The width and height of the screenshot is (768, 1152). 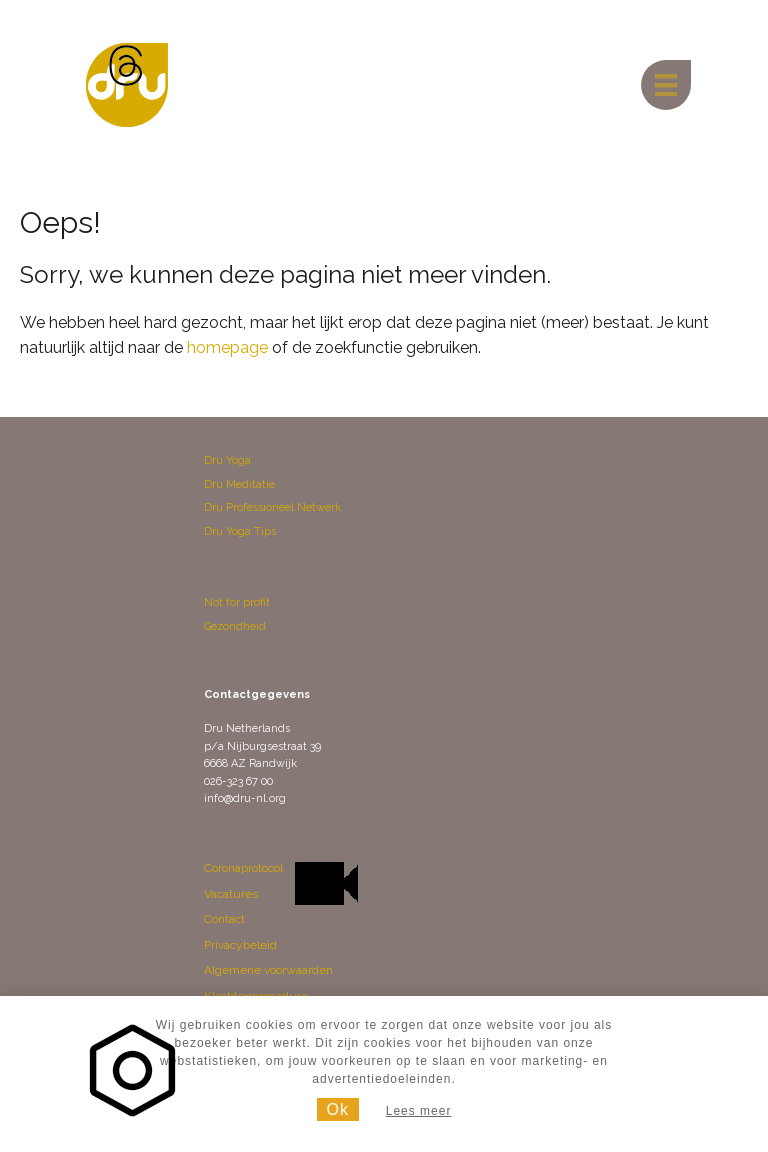 What do you see at coordinates (132, 1070) in the screenshot?
I see `access hardware or mechanical settings` at bounding box center [132, 1070].